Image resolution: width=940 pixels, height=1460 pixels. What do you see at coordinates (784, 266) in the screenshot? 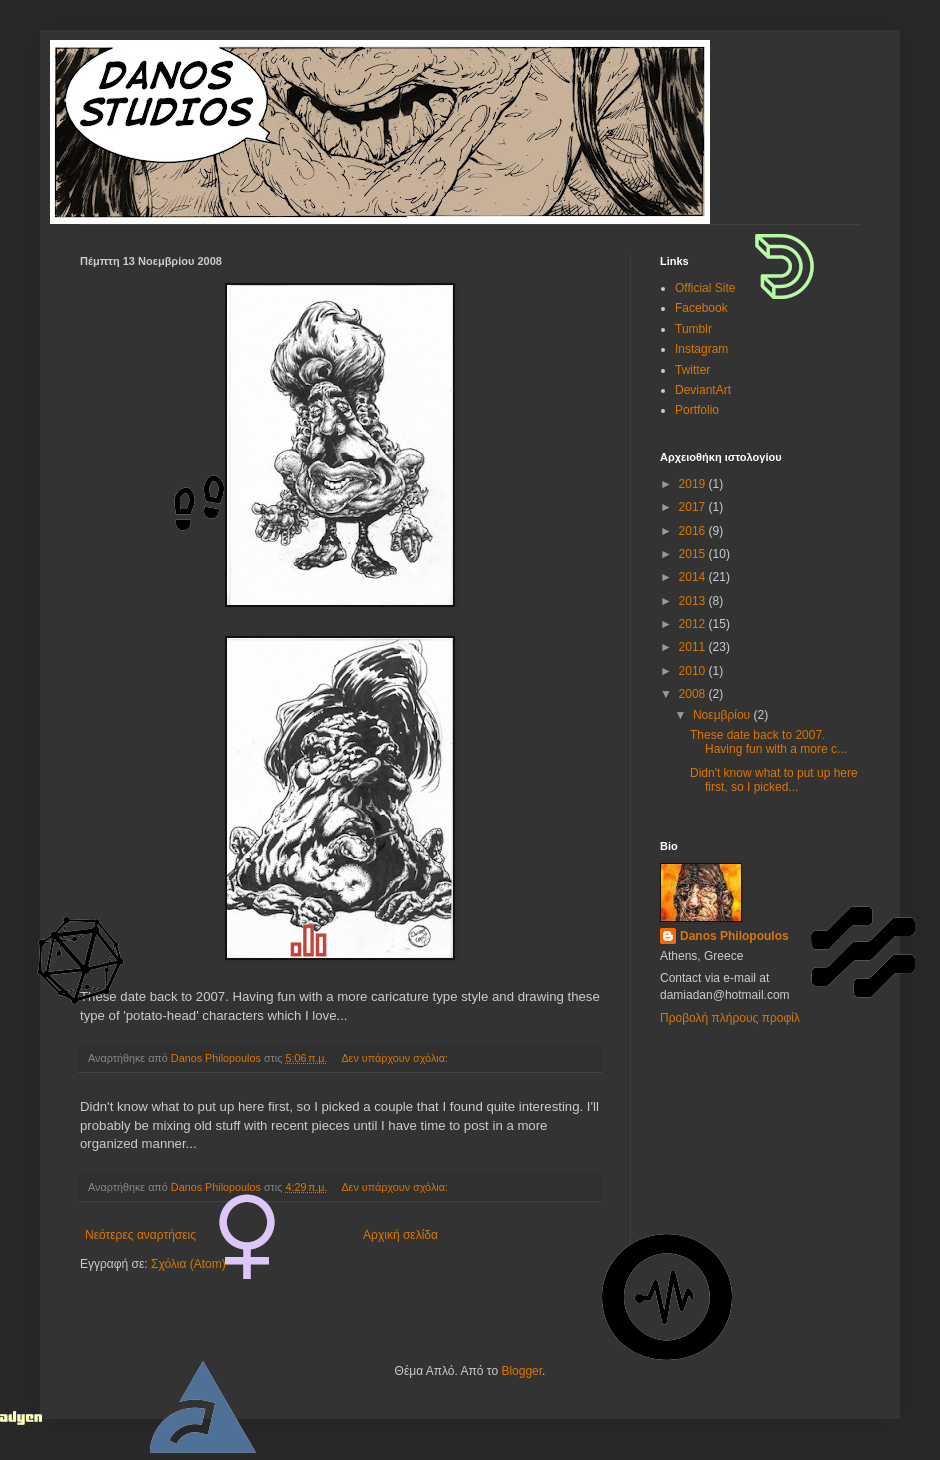
I see `open the Dailymotion app` at bounding box center [784, 266].